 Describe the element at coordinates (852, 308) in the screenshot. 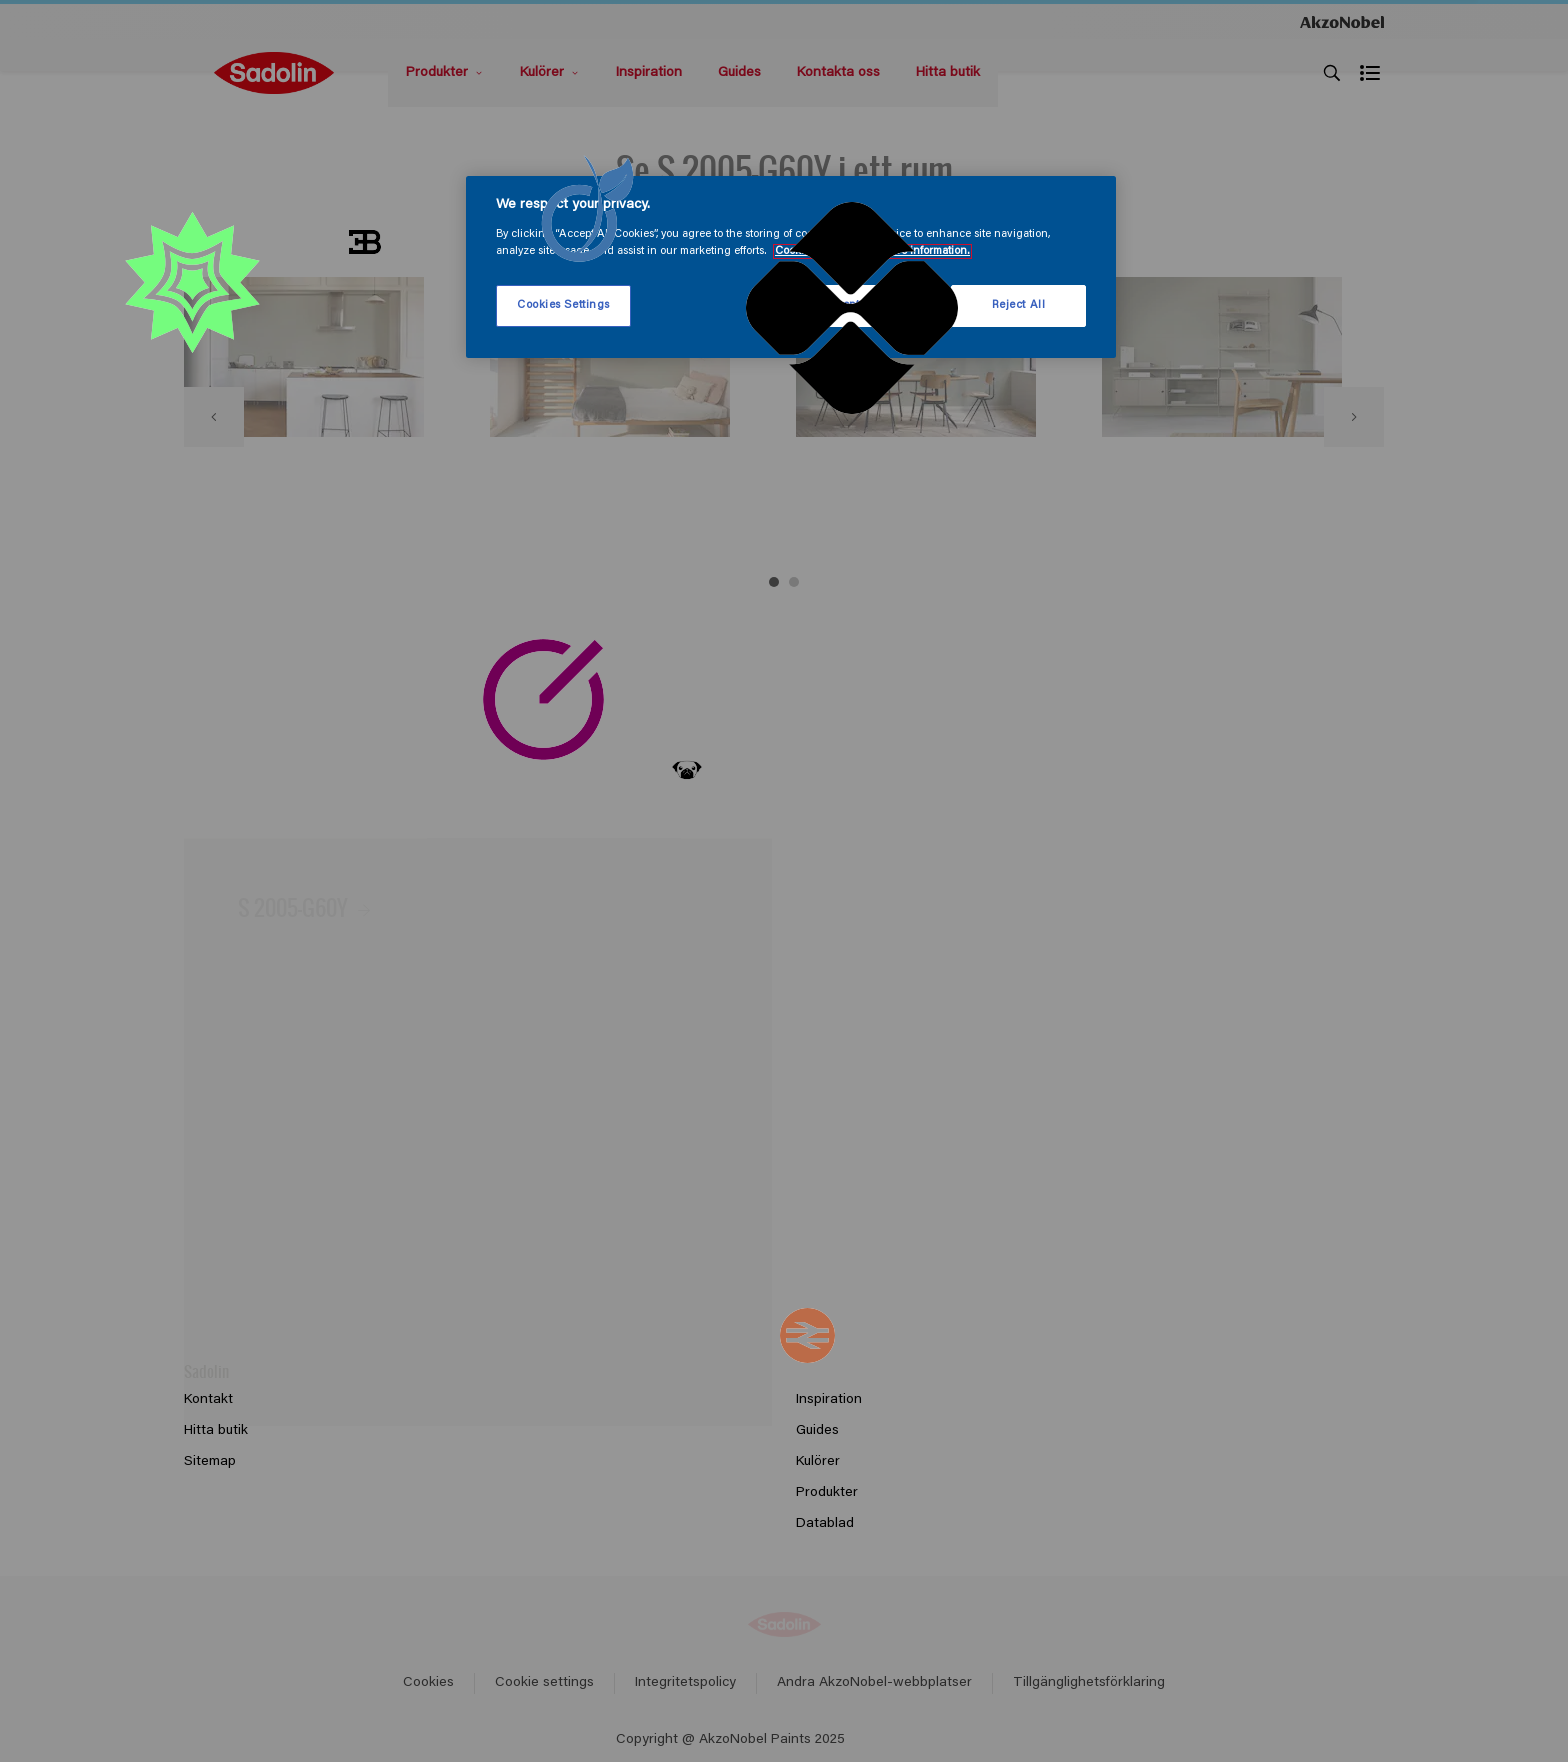

I see `pix instant payment system logo` at that location.